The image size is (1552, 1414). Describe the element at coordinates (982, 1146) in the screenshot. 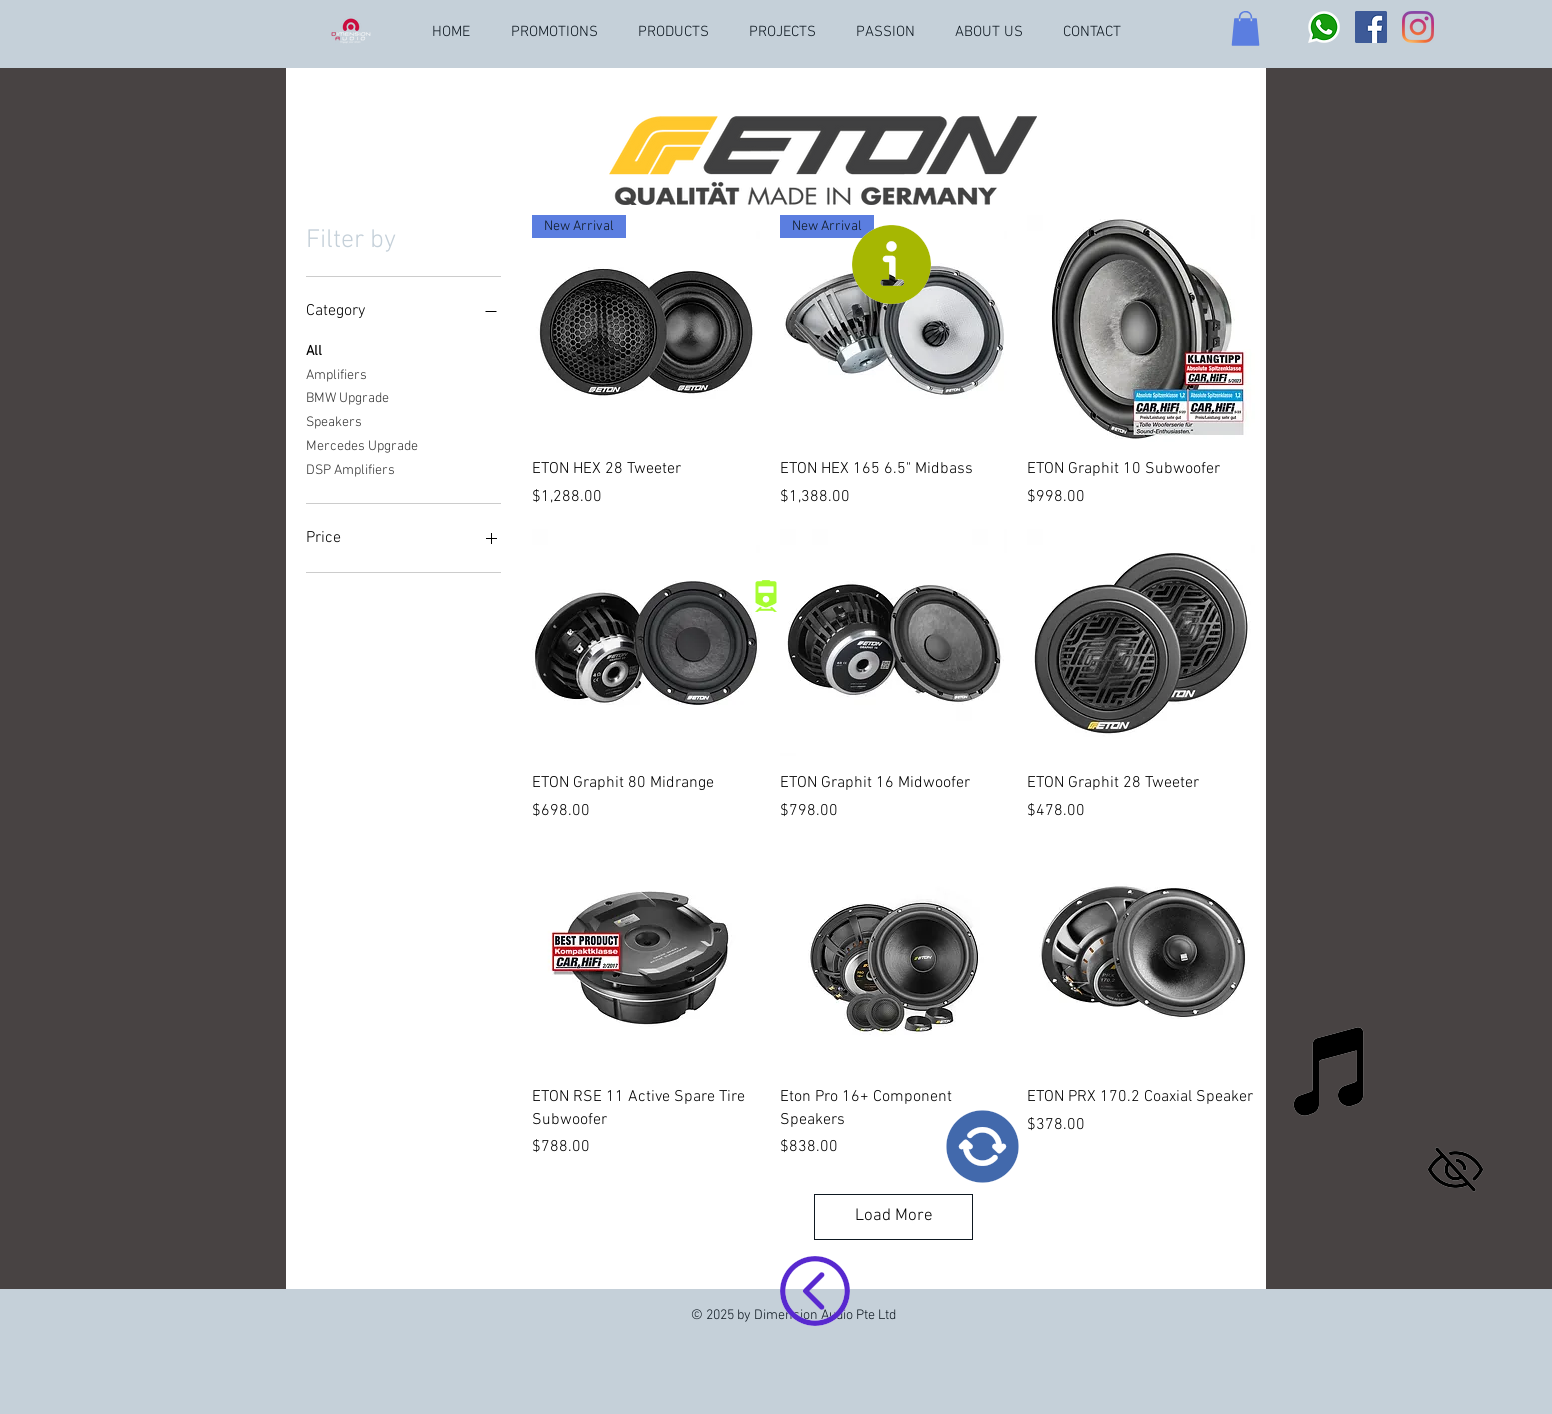

I see `sync data or refresh content` at that location.